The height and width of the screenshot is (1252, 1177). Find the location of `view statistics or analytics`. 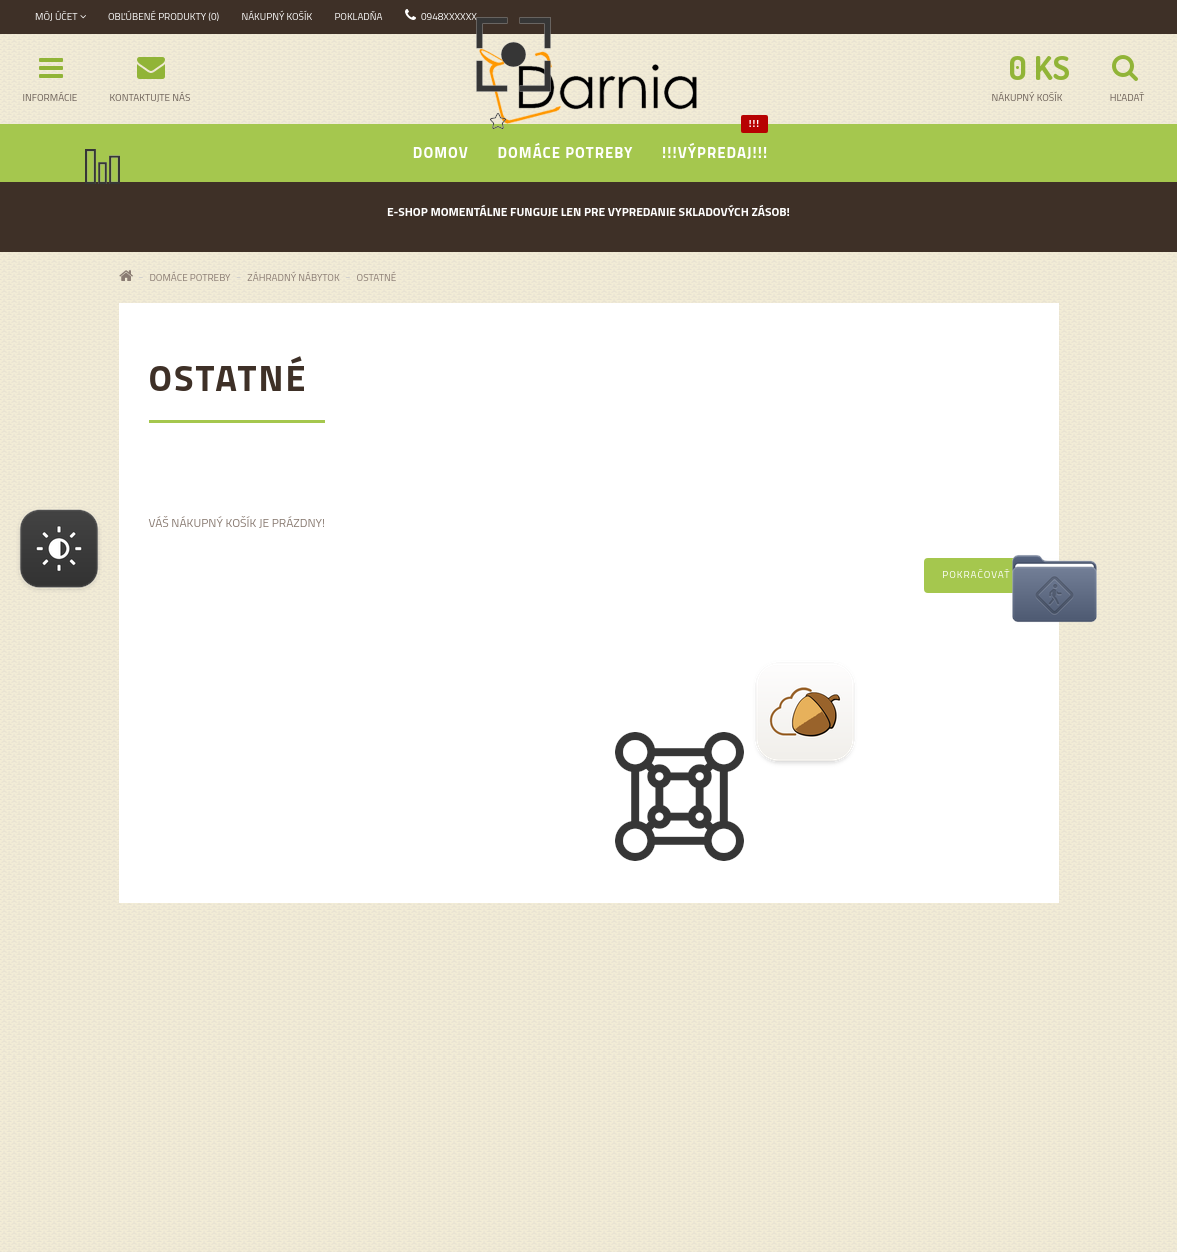

view statistics or analytics is located at coordinates (102, 166).